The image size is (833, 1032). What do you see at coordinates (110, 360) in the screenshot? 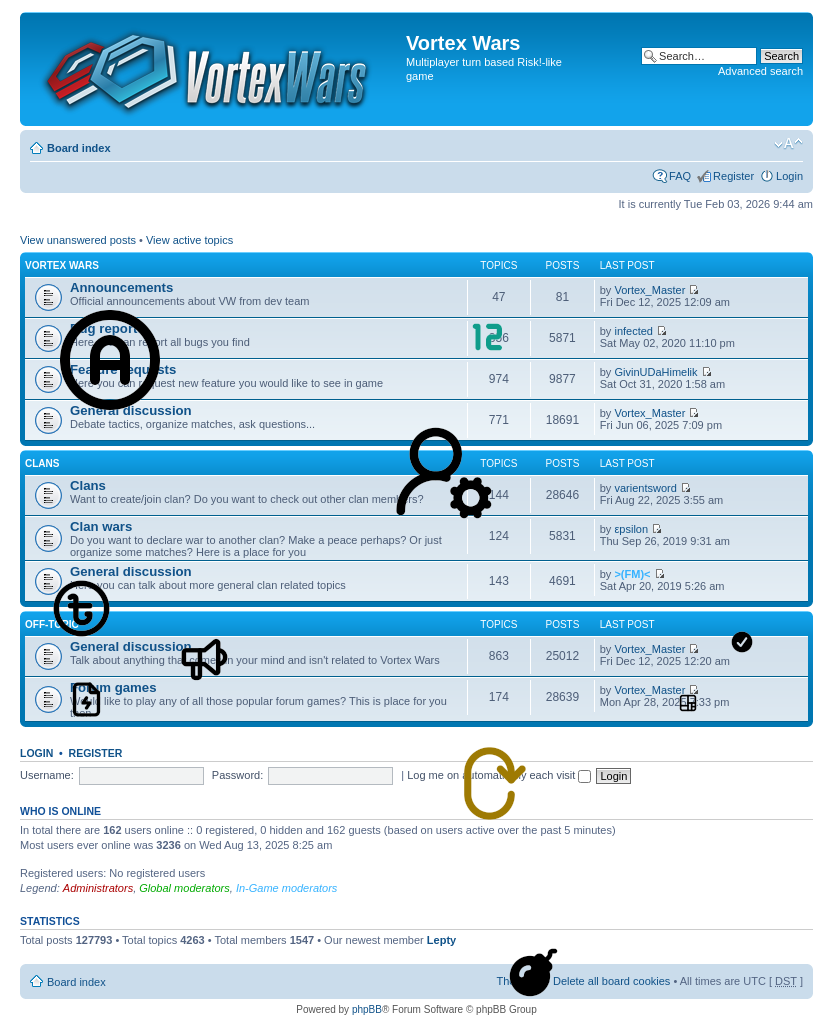
I see `indicates tumble dry at any heat setting` at bounding box center [110, 360].